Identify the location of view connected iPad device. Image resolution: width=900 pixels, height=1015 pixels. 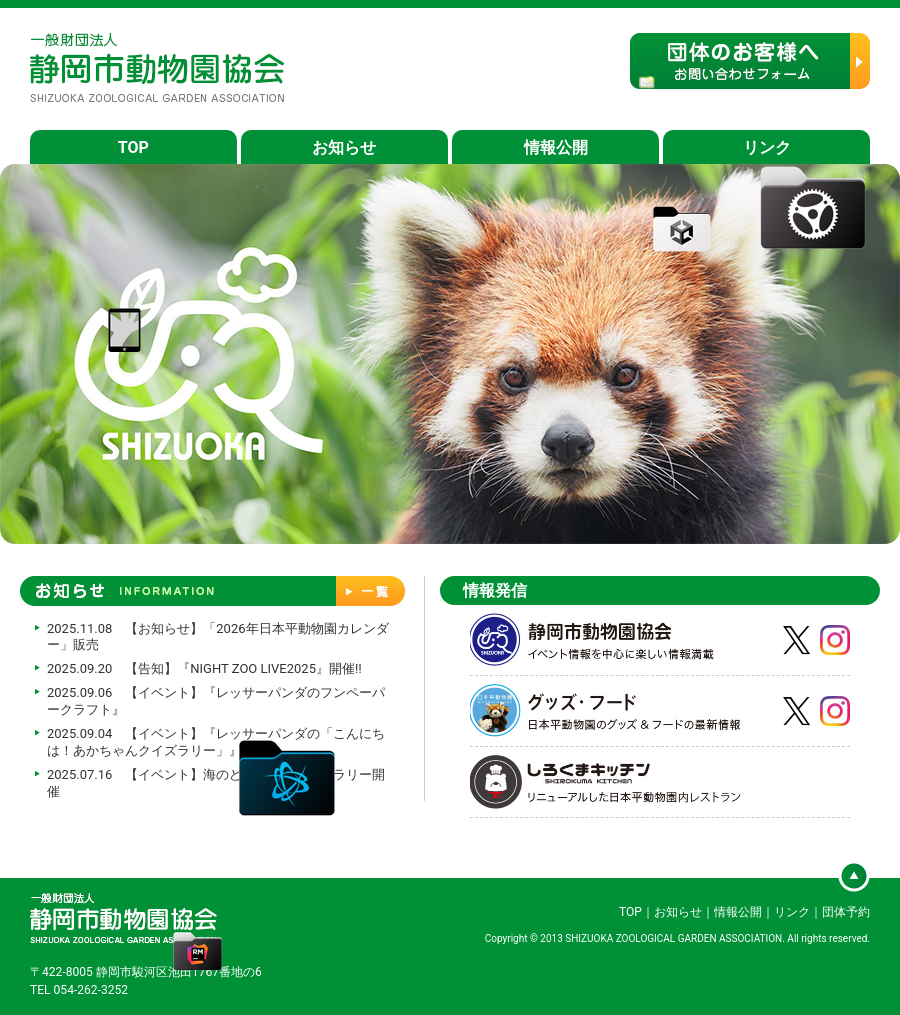
(124, 329).